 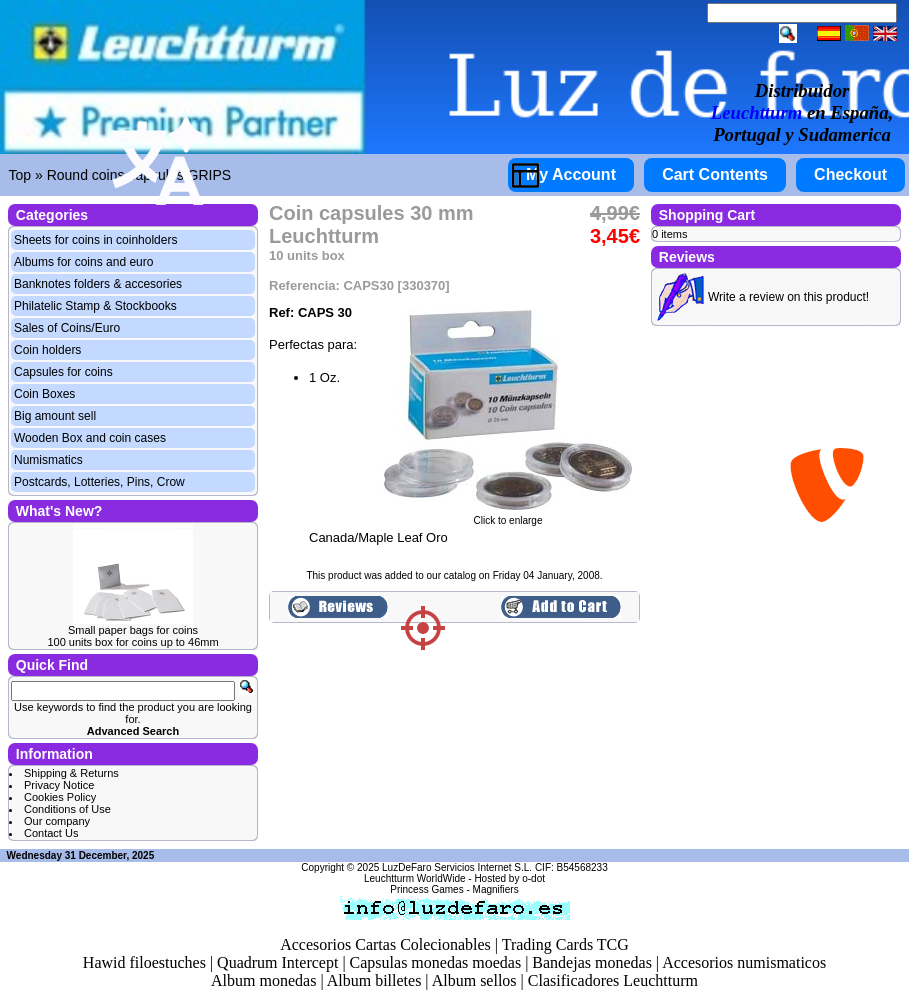 I want to click on switch to sidebar layout view, so click(x=525, y=175).